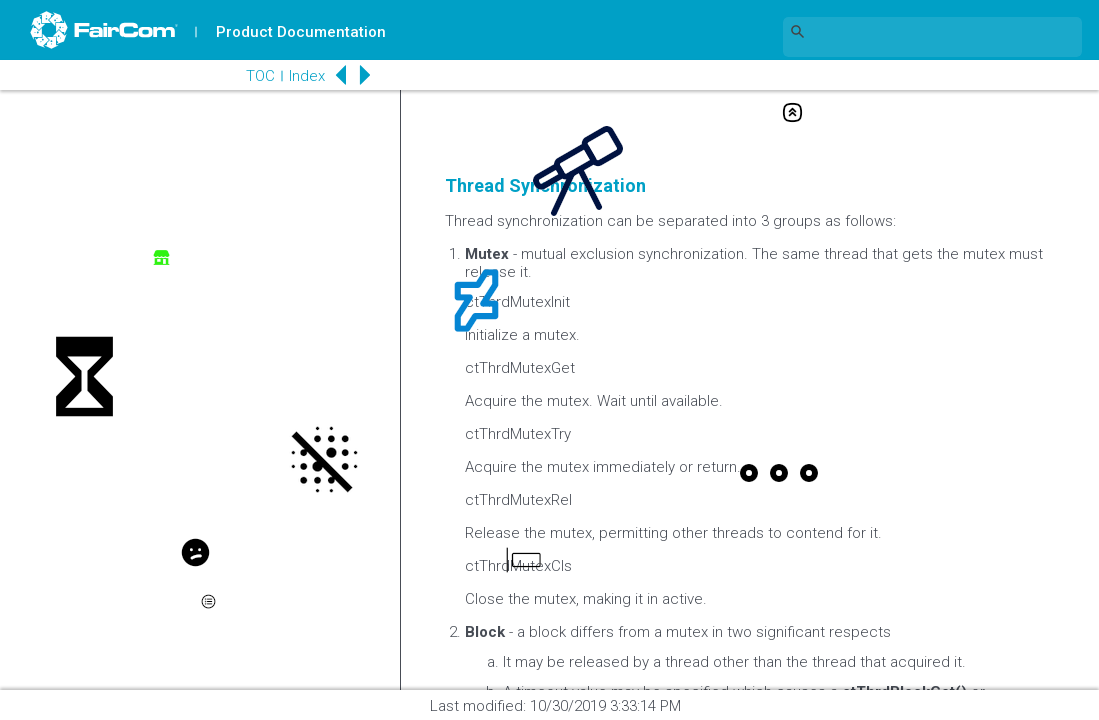 The height and width of the screenshot is (720, 1099). Describe the element at coordinates (792, 112) in the screenshot. I see `scroll to top of page` at that location.